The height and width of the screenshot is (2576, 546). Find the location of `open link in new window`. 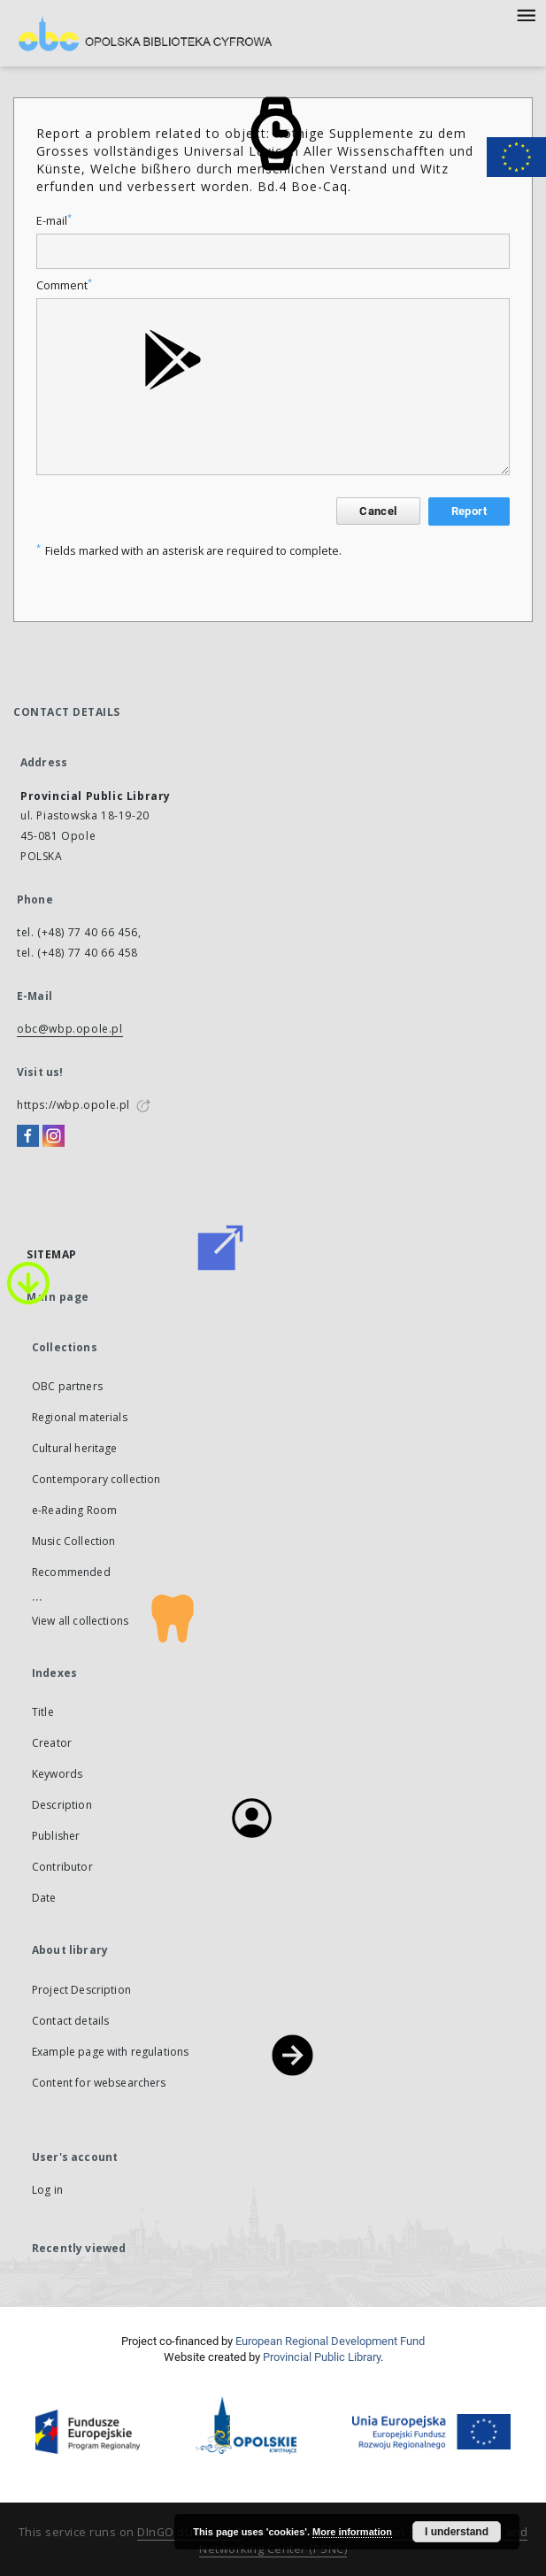

open link in new window is located at coordinates (220, 1248).